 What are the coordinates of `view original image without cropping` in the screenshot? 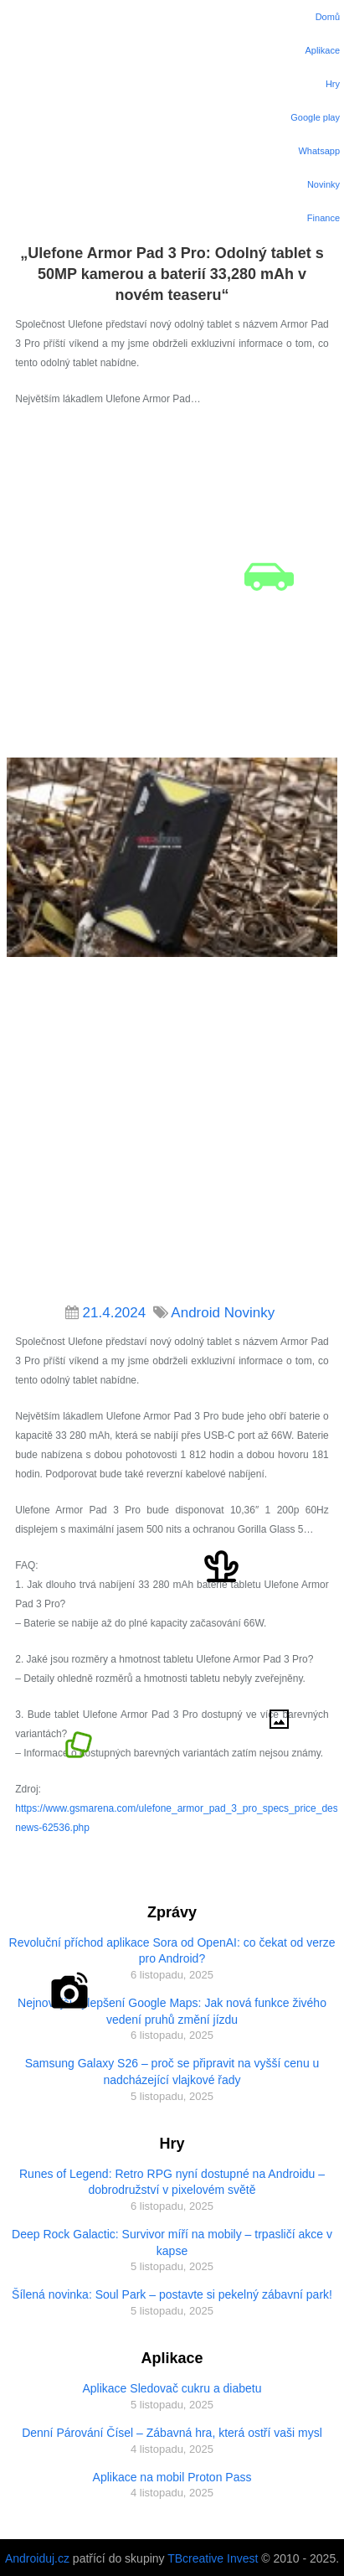 It's located at (279, 1719).